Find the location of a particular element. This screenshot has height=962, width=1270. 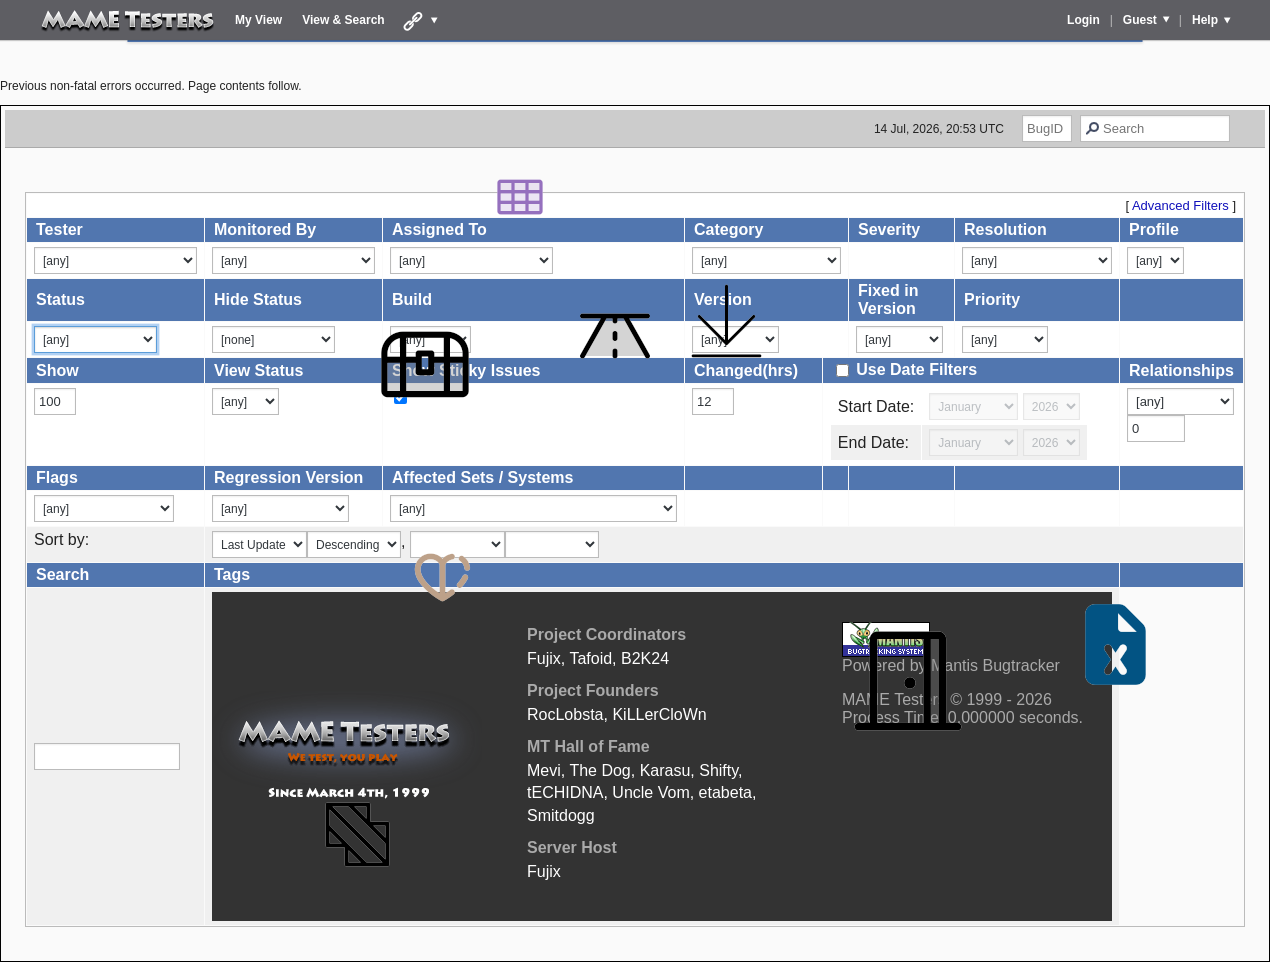

merge or combine selected layers is located at coordinates (357, 834).